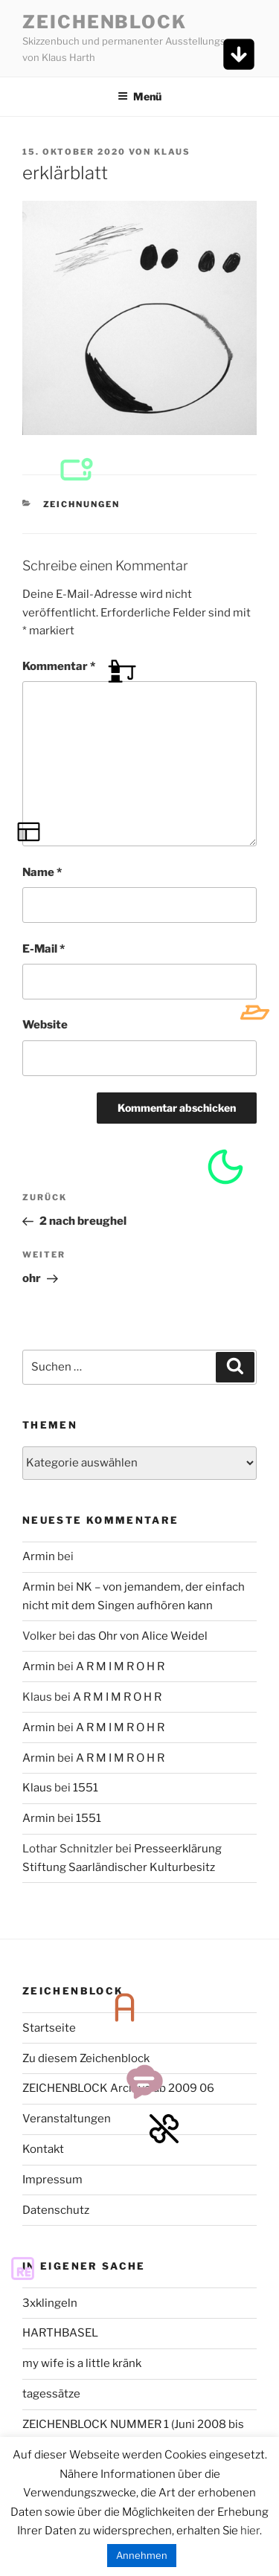 This screenshot has width=279, height=2576. What do you see at coordinates (254, 1011) in the screenshot?
I see `access boat rental or marina services` at bounding box center [254, 1011].